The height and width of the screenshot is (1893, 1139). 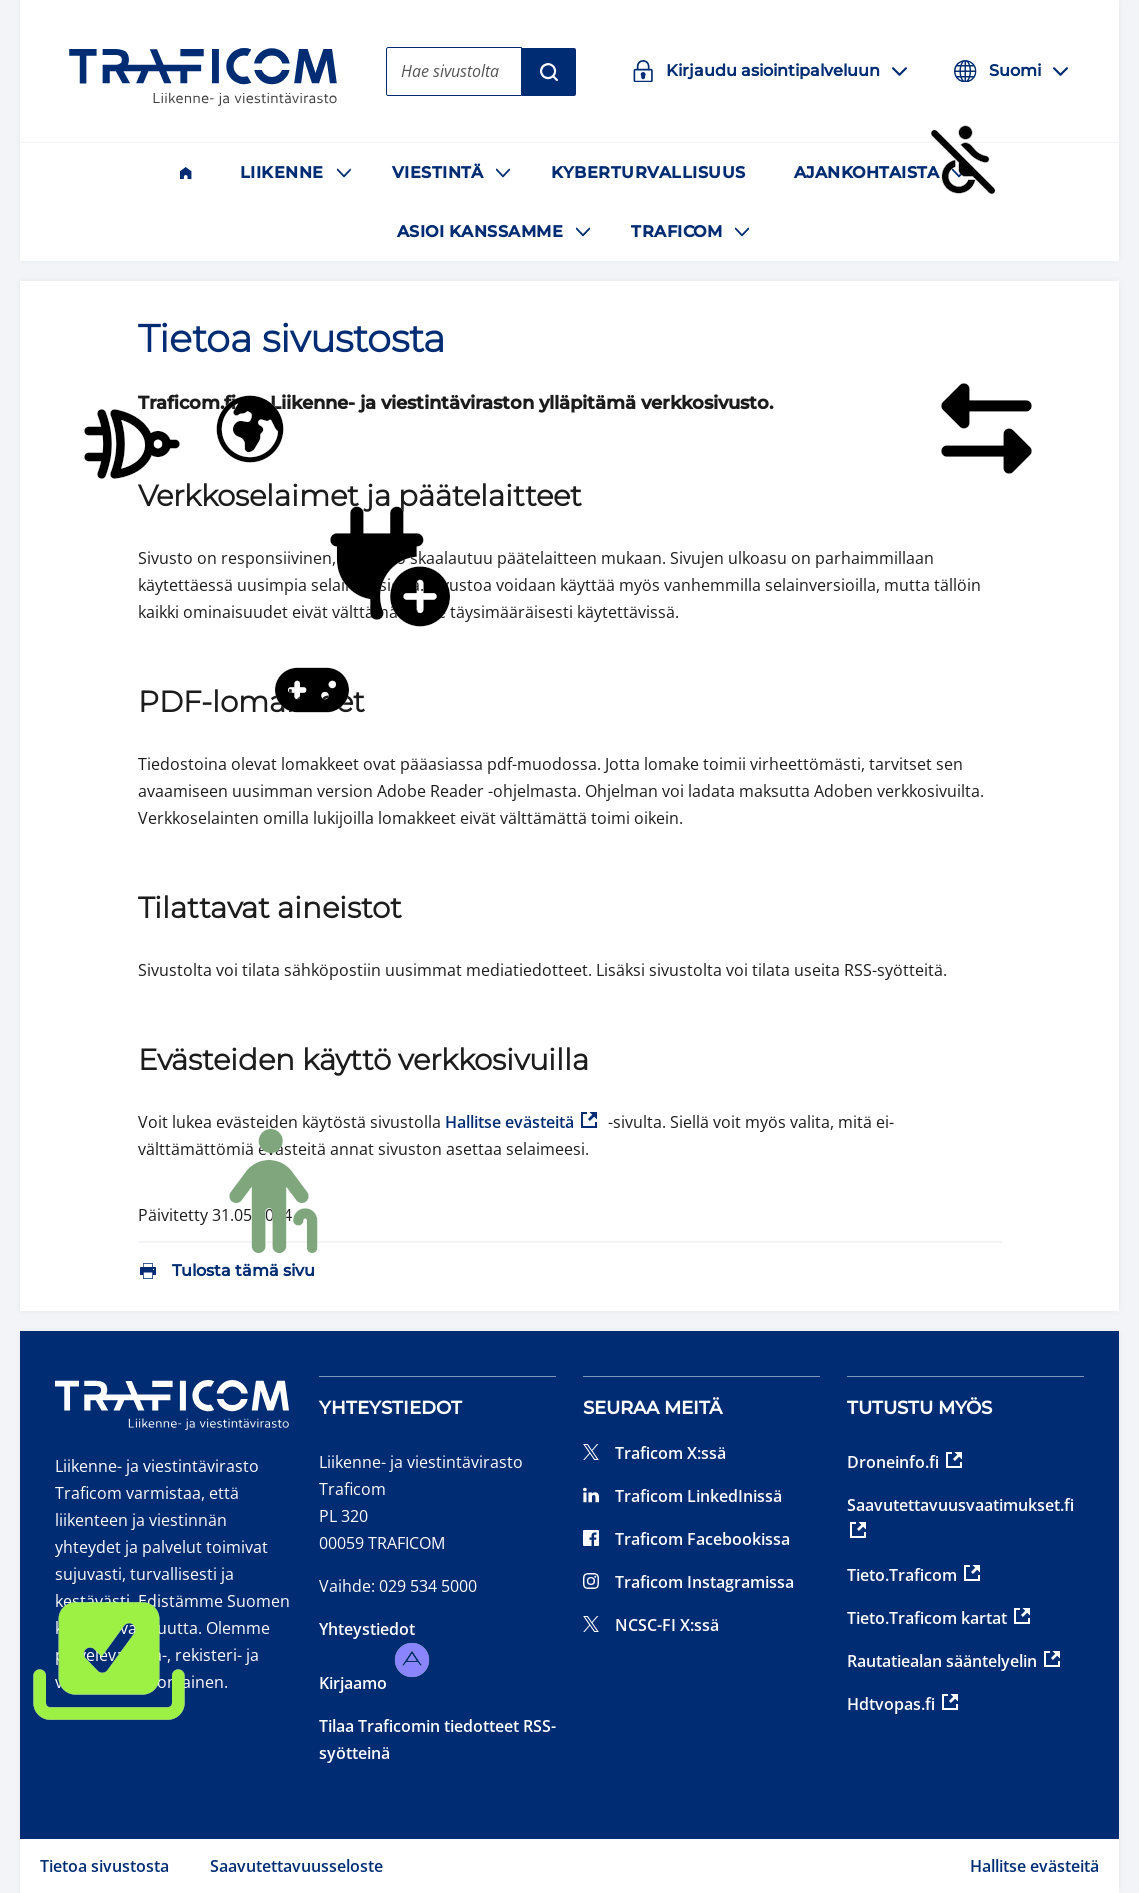 What do you see at coordinates (109, 1661) in the screenshot?
I see `cast your vote or submit a ballot` at bounding box center [109, 1661].